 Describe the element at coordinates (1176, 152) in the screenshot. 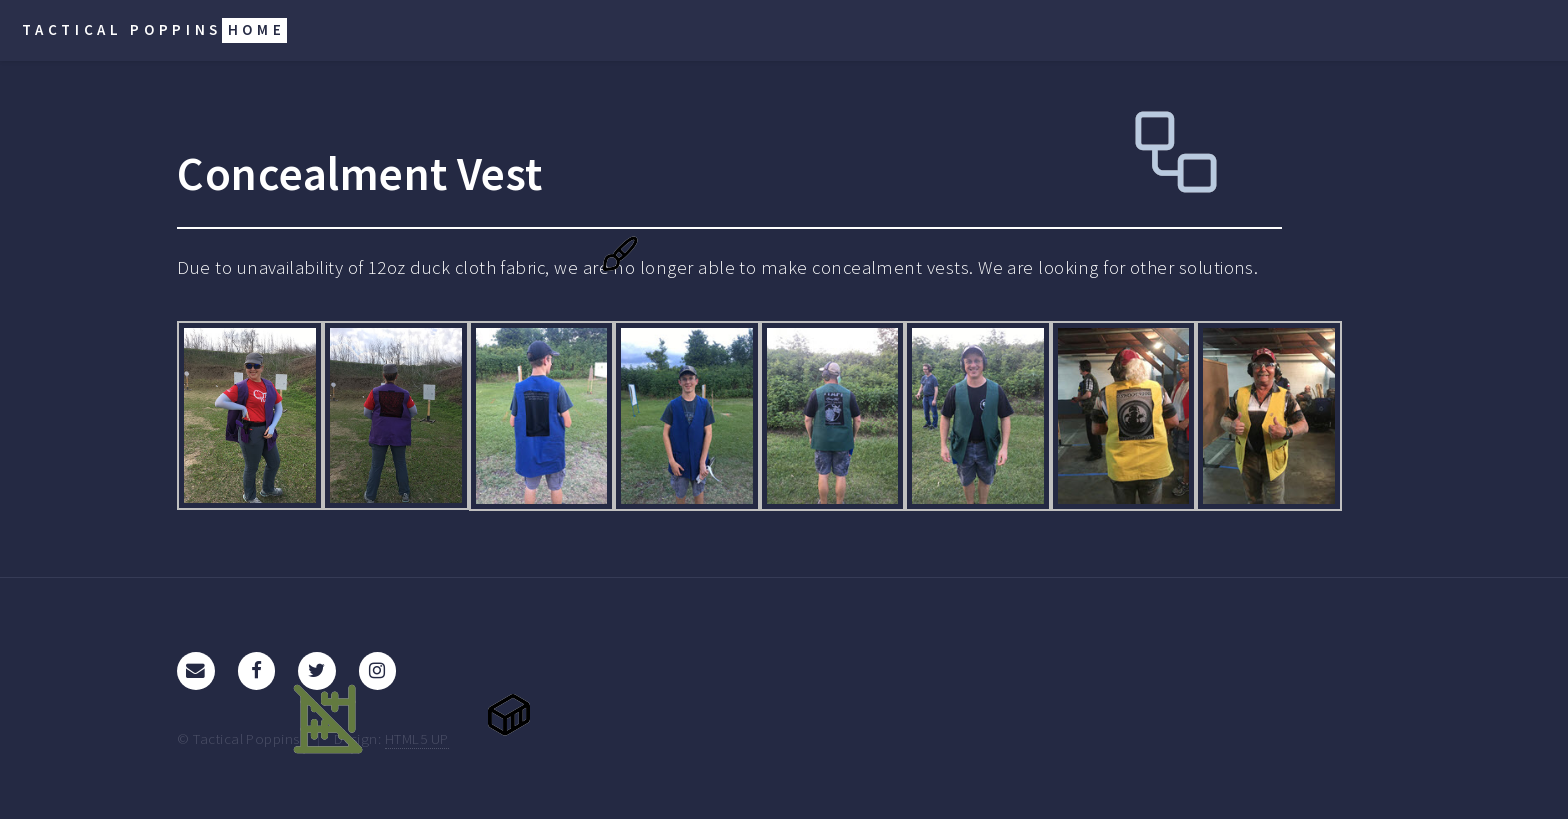

I see `view or manage automated workflows` at that location.